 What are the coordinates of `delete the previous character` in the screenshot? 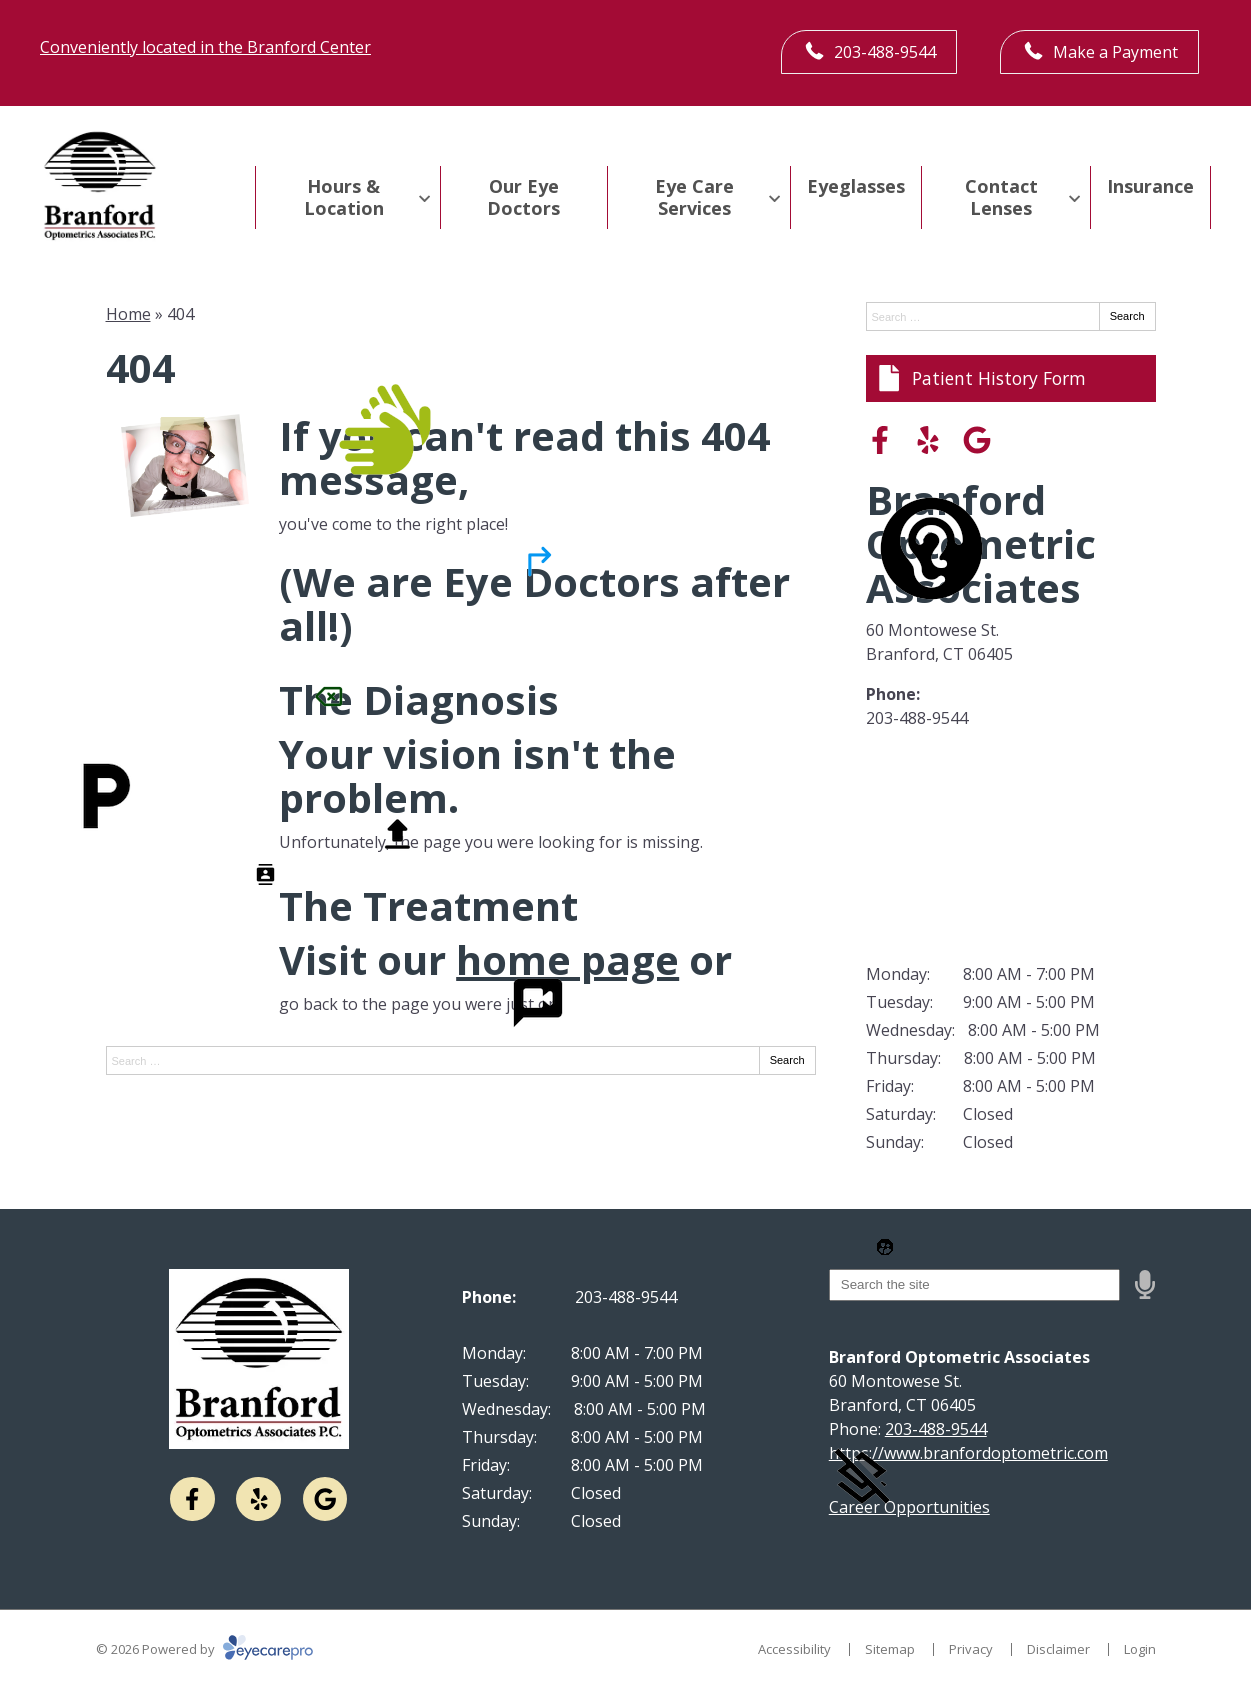 It's located at (328, 696).